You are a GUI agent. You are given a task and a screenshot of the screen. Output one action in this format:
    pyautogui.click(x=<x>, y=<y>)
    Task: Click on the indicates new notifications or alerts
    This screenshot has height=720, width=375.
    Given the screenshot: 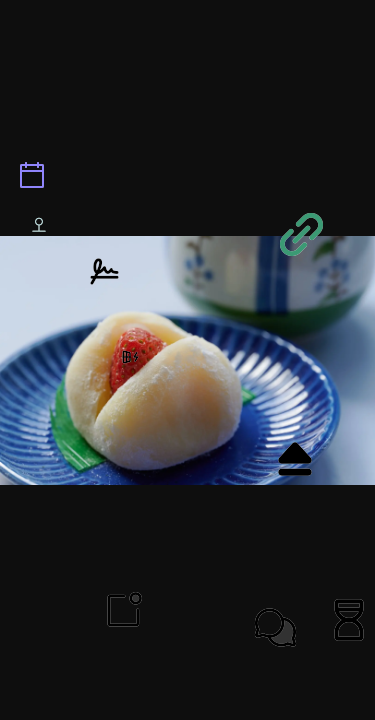 What is the action you would take?
    pyautogui.click(x=124, y=610)
    